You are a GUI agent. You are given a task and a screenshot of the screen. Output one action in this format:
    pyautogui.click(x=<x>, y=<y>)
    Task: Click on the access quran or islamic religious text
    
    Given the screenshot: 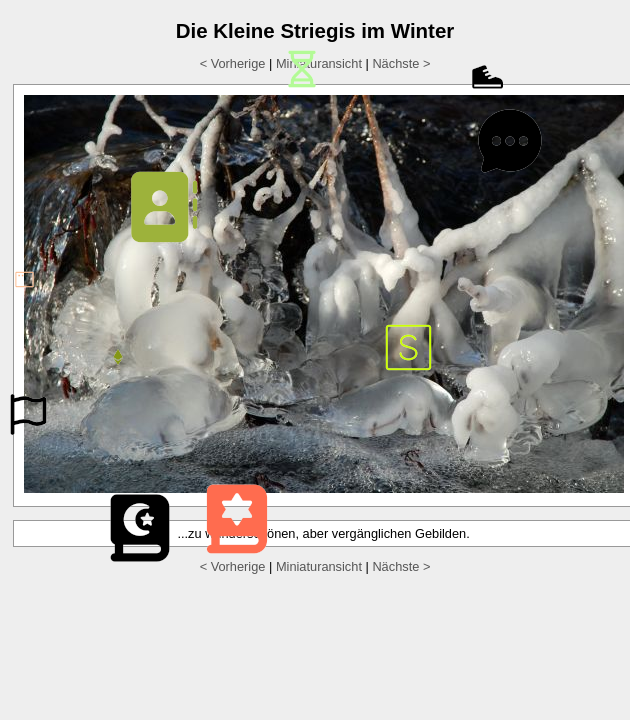 What is the action you would take?
    pyautogui.click(x=140, y=528)
    